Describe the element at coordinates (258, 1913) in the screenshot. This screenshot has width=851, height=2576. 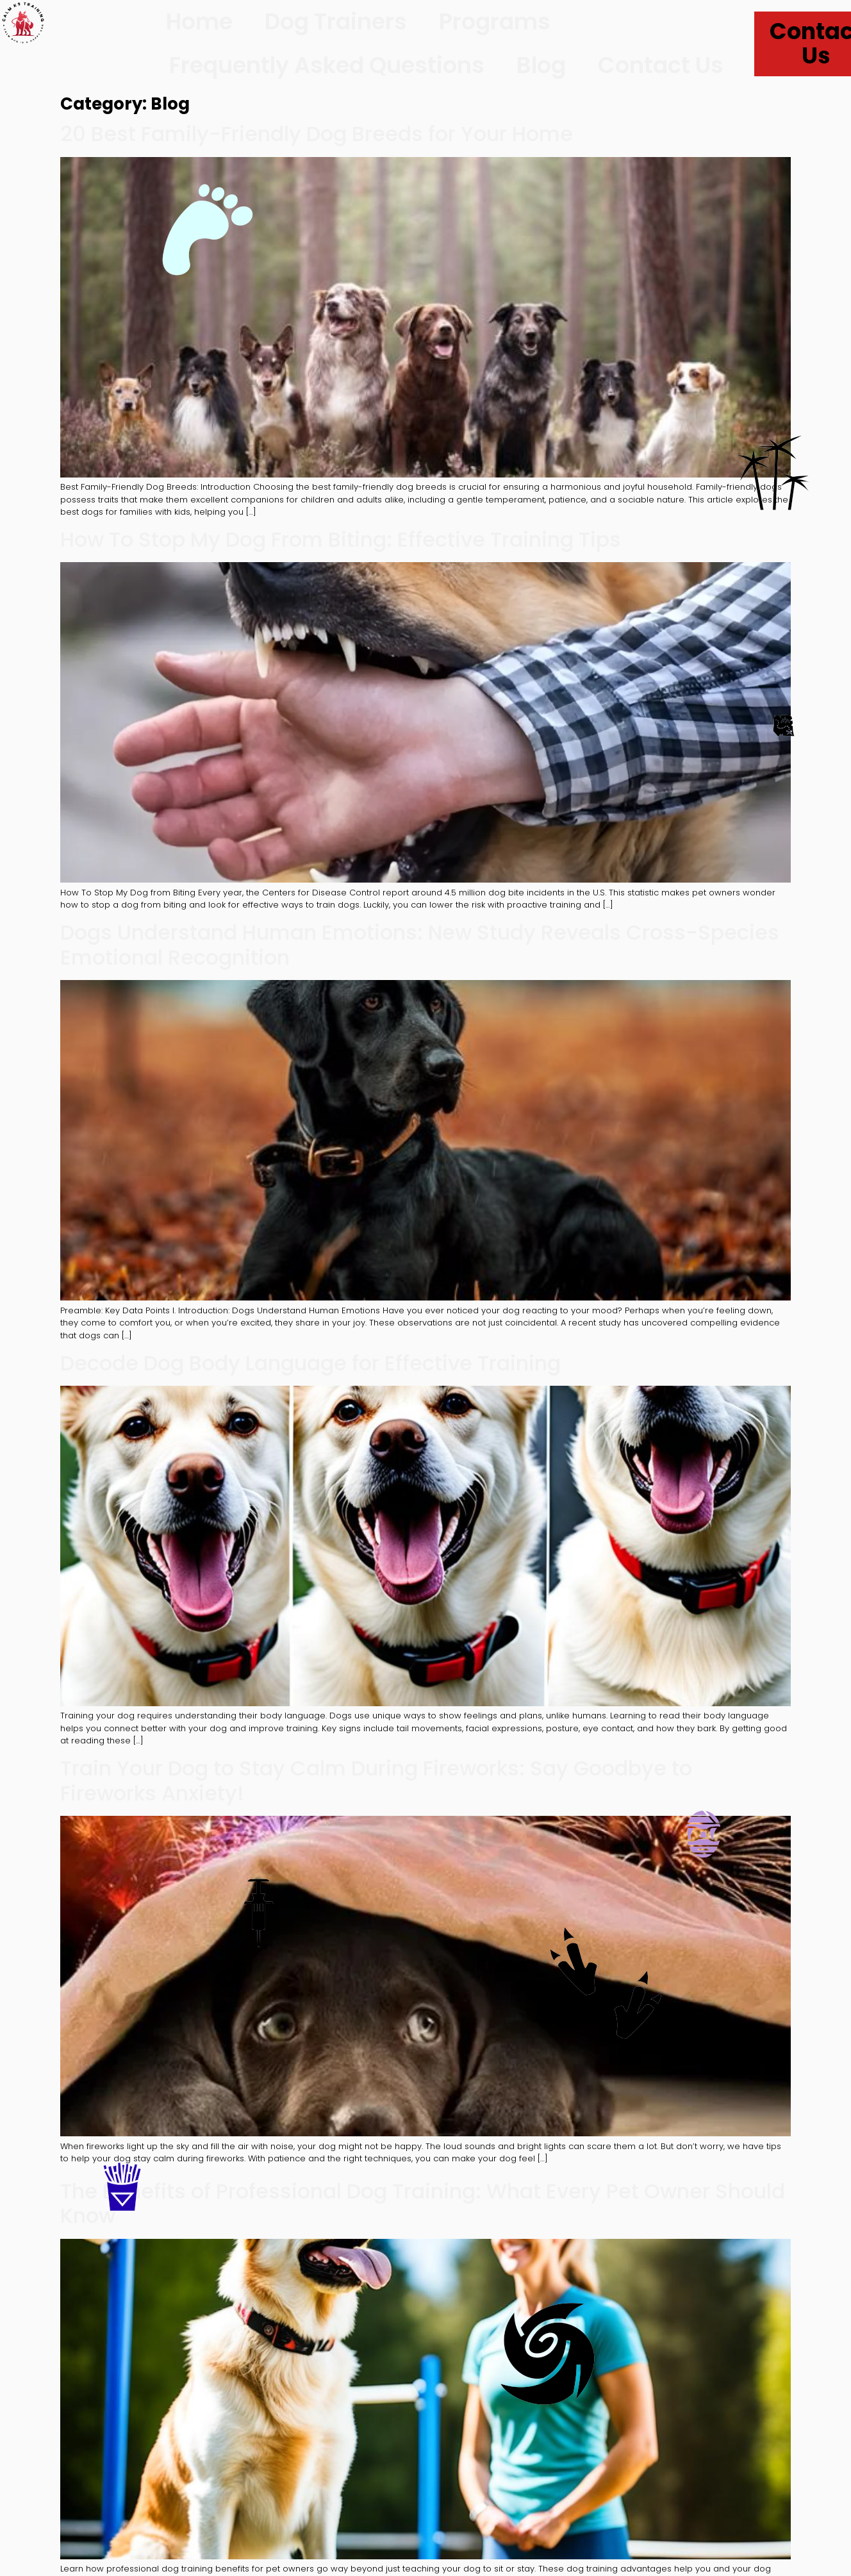
I see `access health or medical settings` at that location.